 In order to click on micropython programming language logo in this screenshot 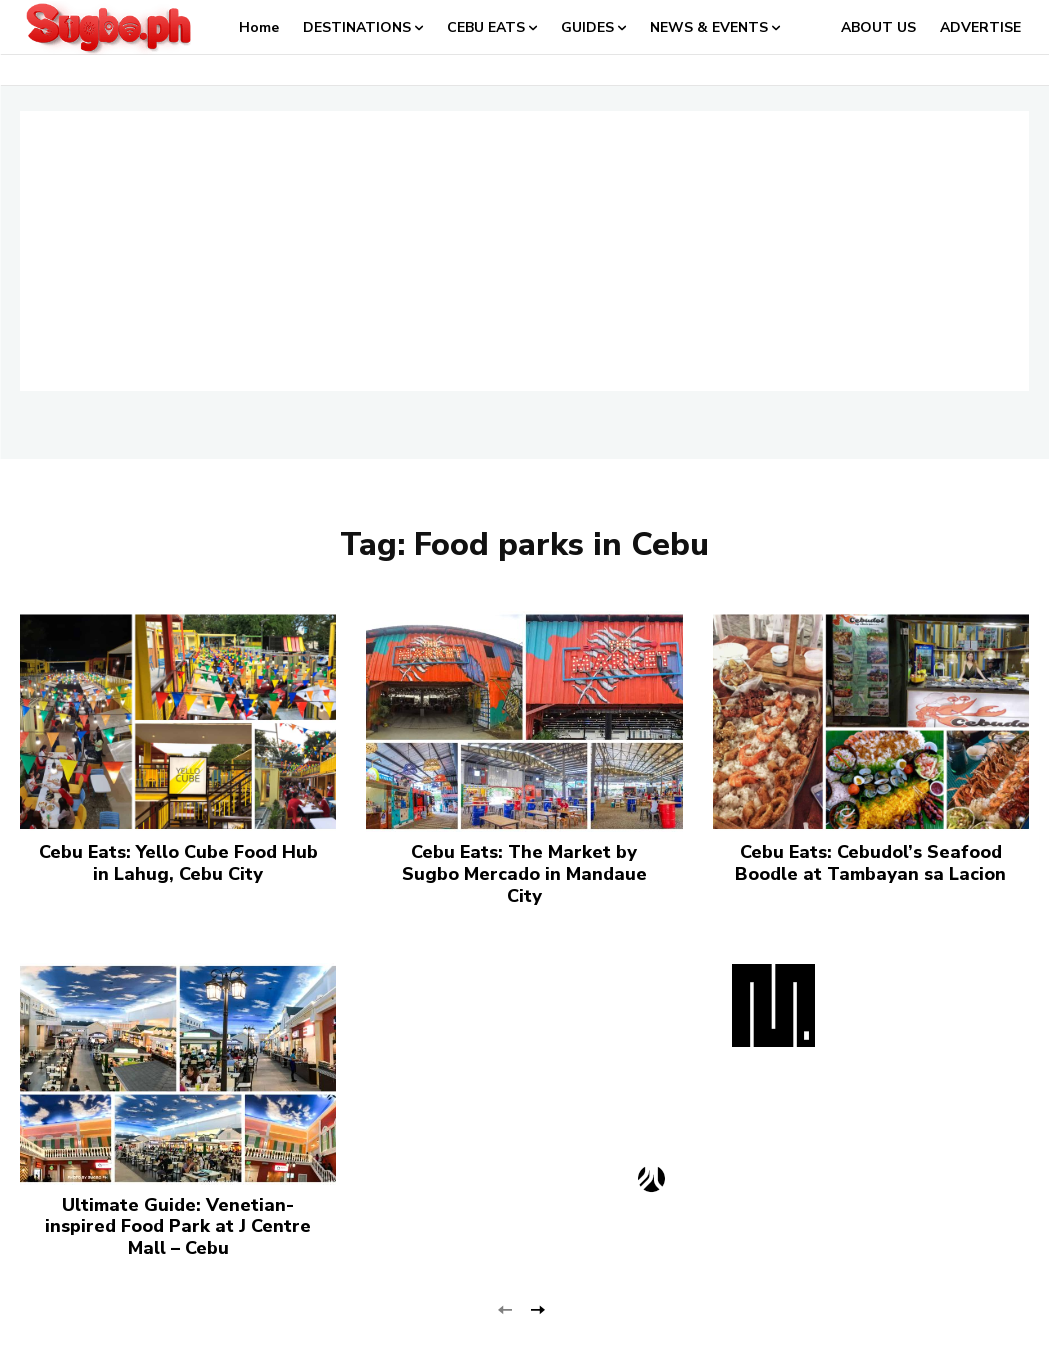, I will do `click(773, 1005)`.